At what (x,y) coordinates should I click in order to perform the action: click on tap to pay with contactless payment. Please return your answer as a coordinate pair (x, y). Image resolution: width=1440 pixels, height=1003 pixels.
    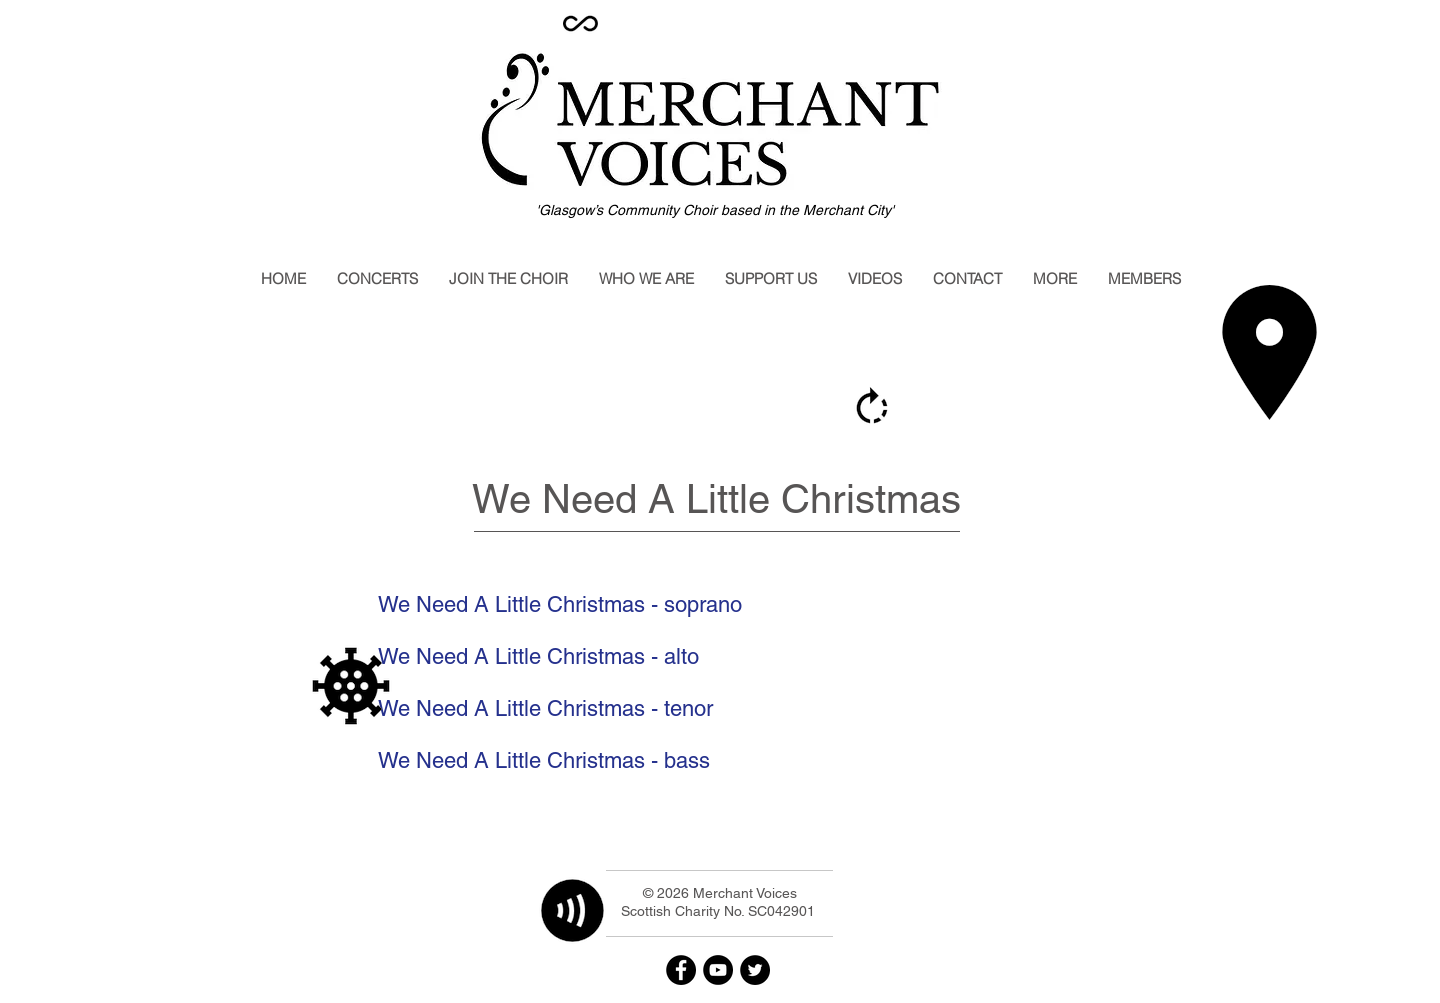
    Looking at the image, I should click on (572, 910).